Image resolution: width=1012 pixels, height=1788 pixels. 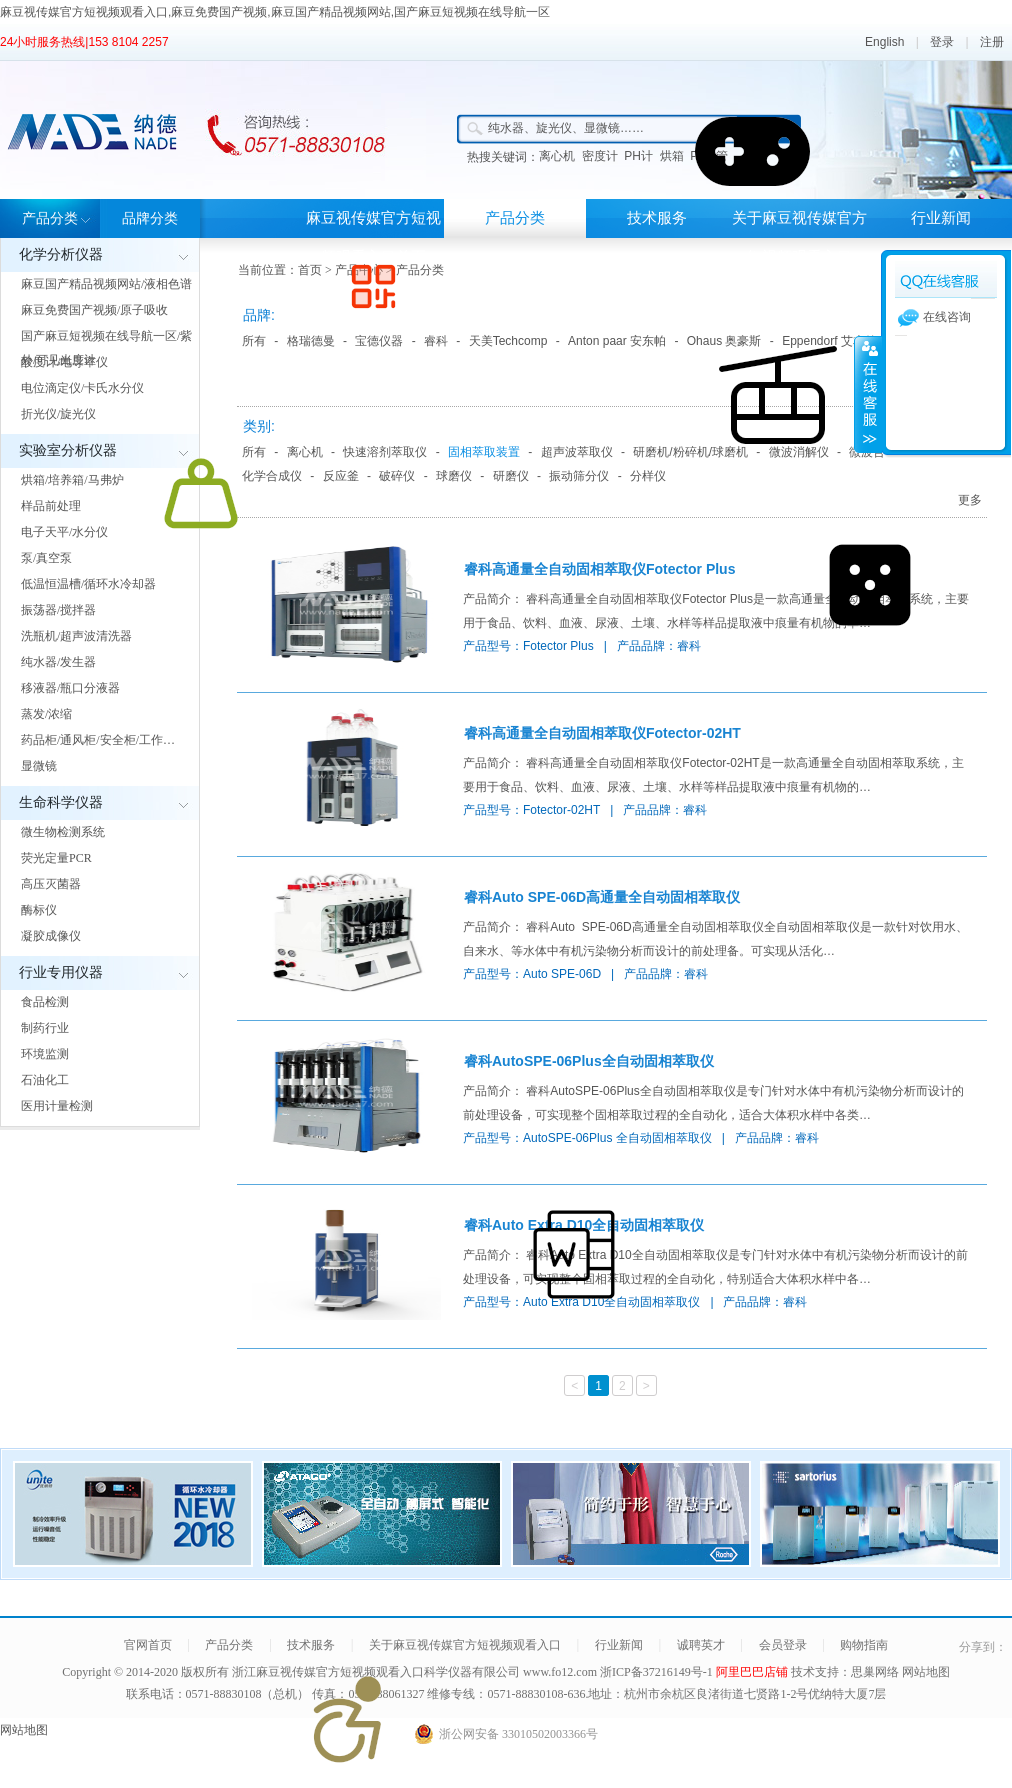 What do you see at coordinates (870, 585) in the screenshot?
I see `roll dice or randomize selection` at bounding box center [870, 585].